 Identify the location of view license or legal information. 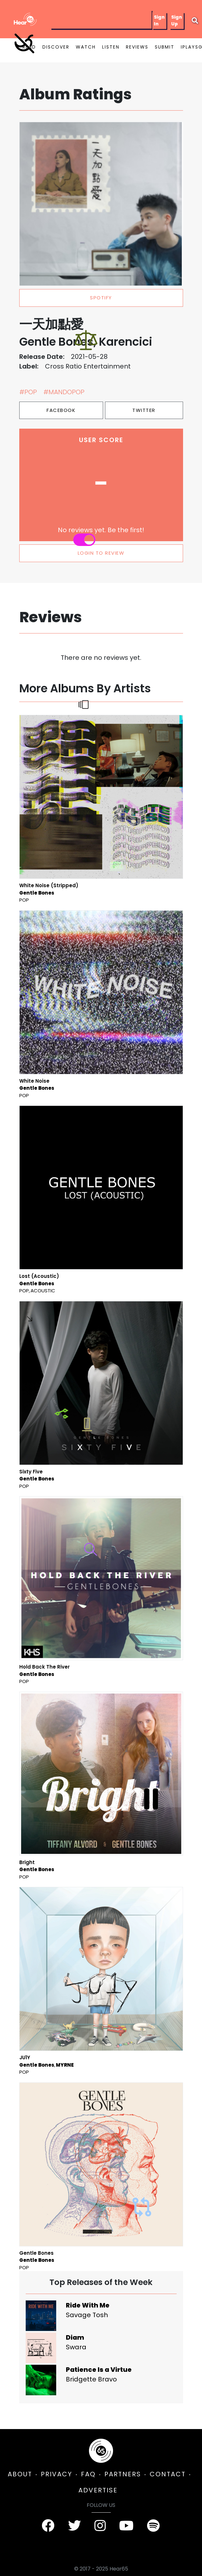
(86, 340).